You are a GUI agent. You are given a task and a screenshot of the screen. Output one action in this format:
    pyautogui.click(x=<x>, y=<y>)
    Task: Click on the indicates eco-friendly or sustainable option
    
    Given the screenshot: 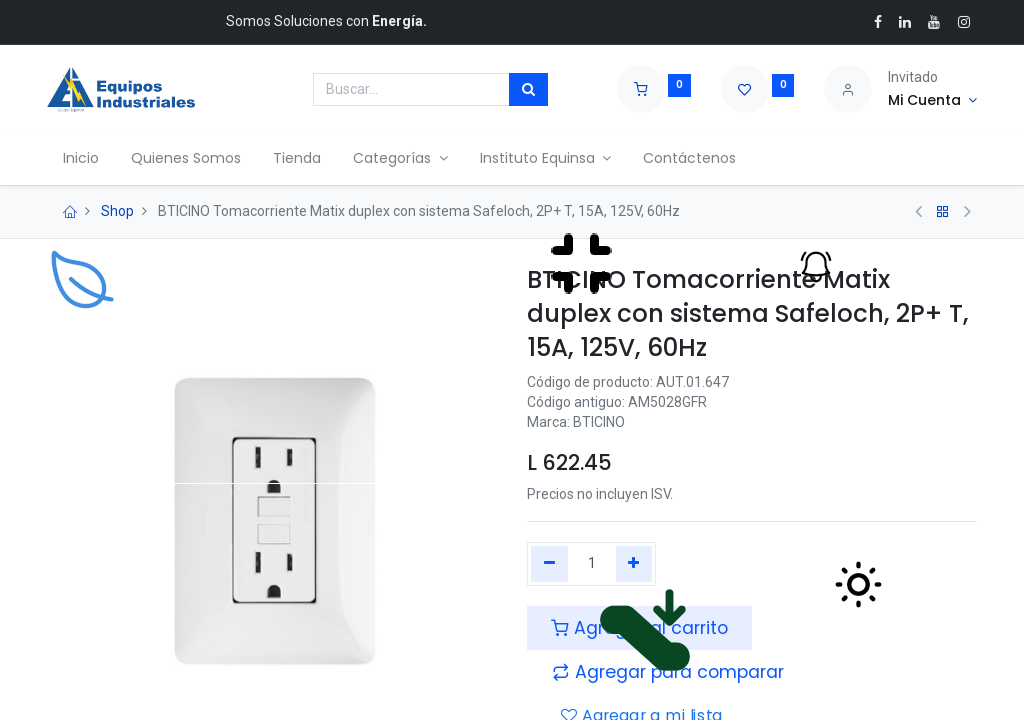 What is the action you would take?
    pyautogui.click(x=82, y=279)
    